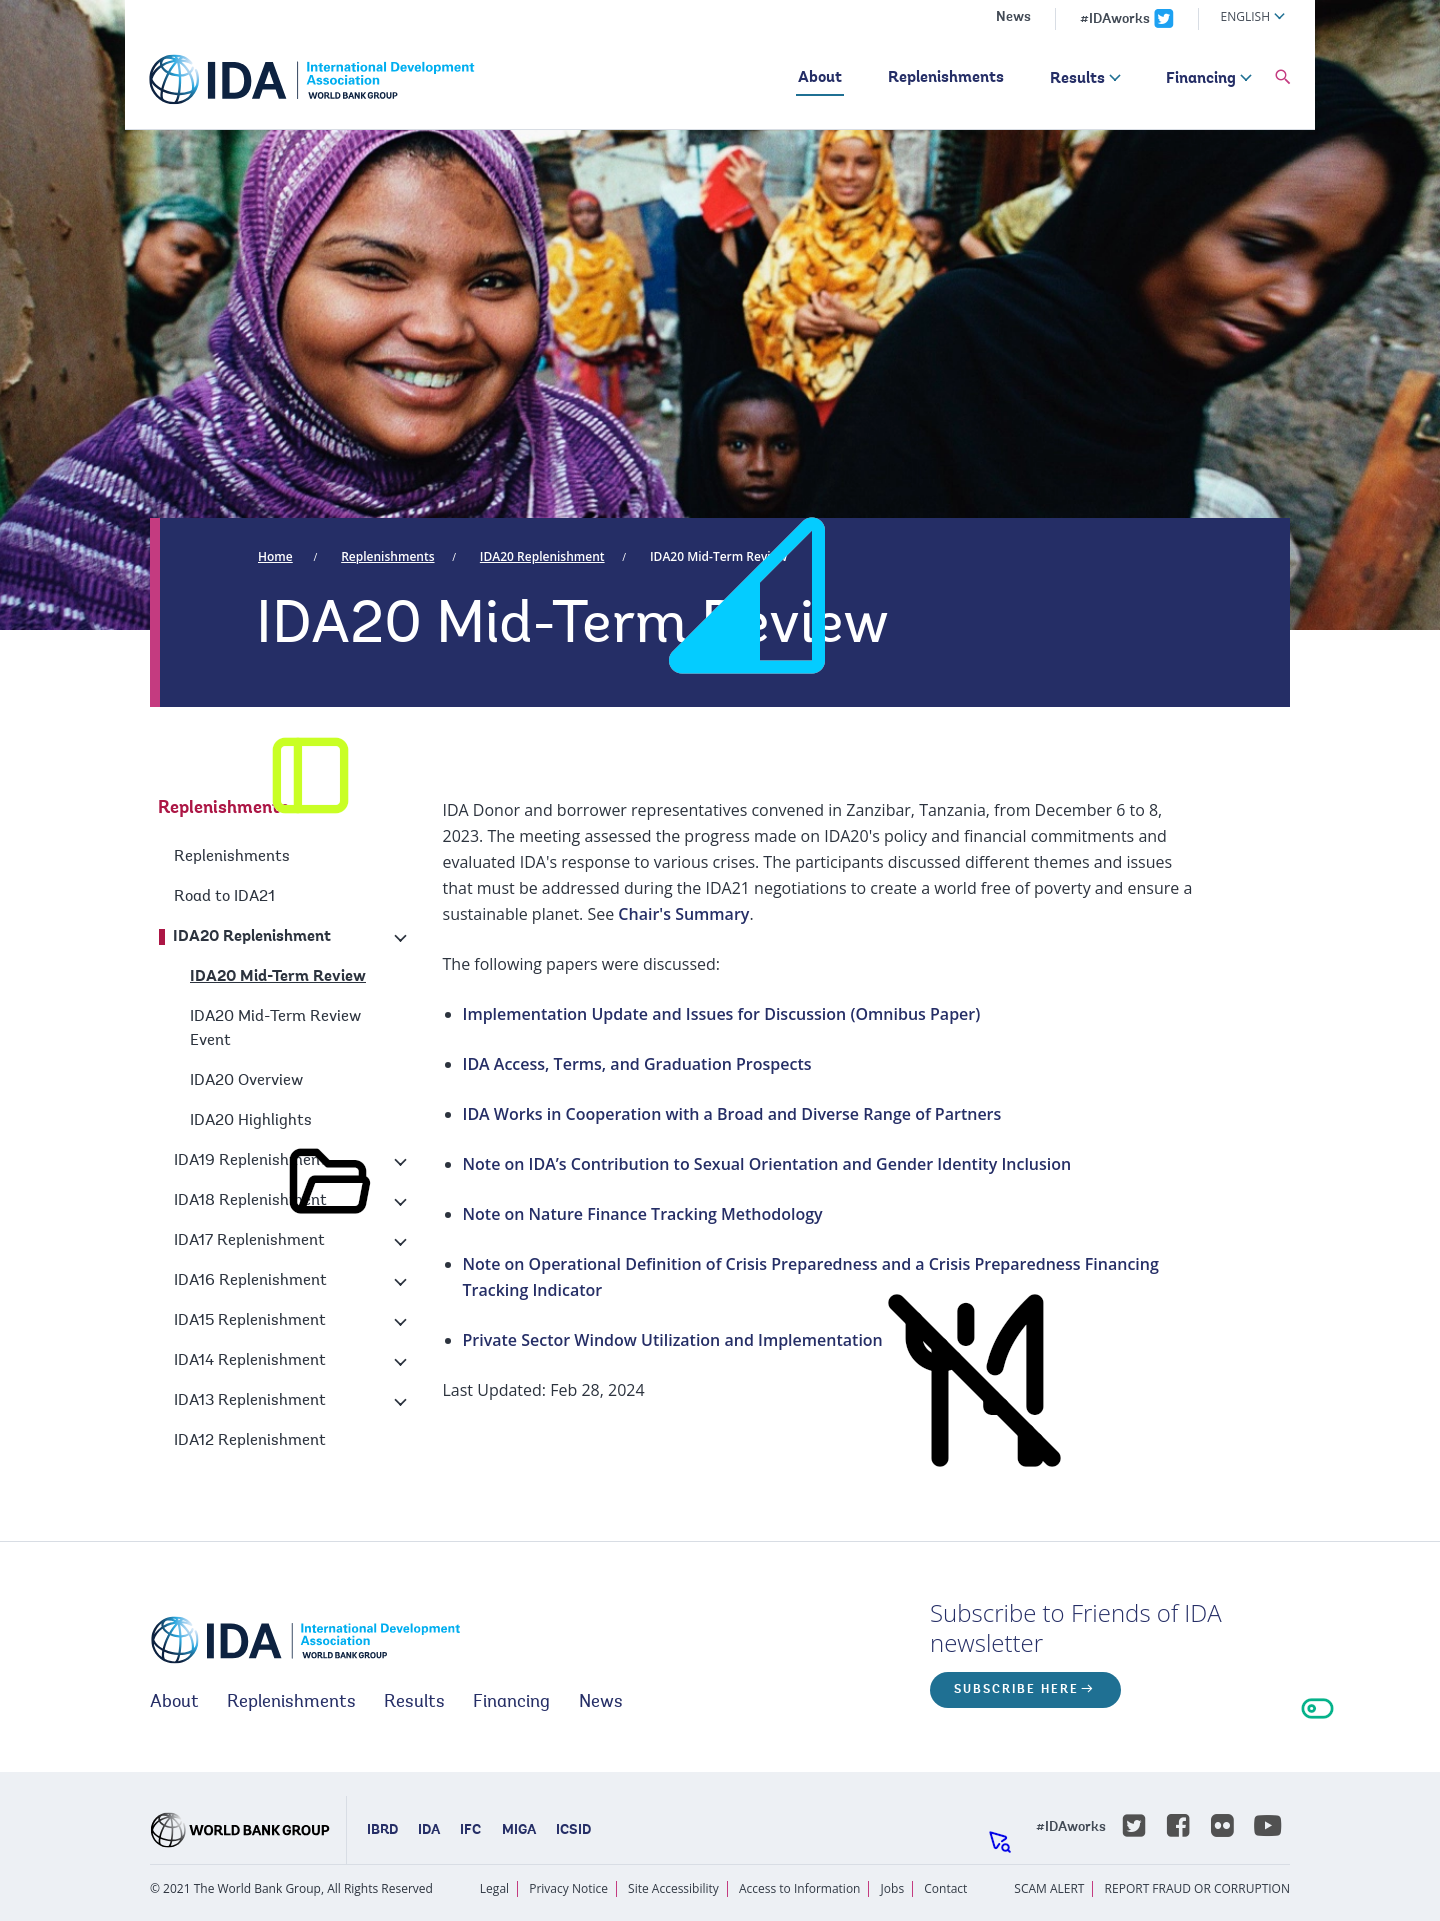  I want to click on indicates medium cellular signal strength, so click(760, 602).